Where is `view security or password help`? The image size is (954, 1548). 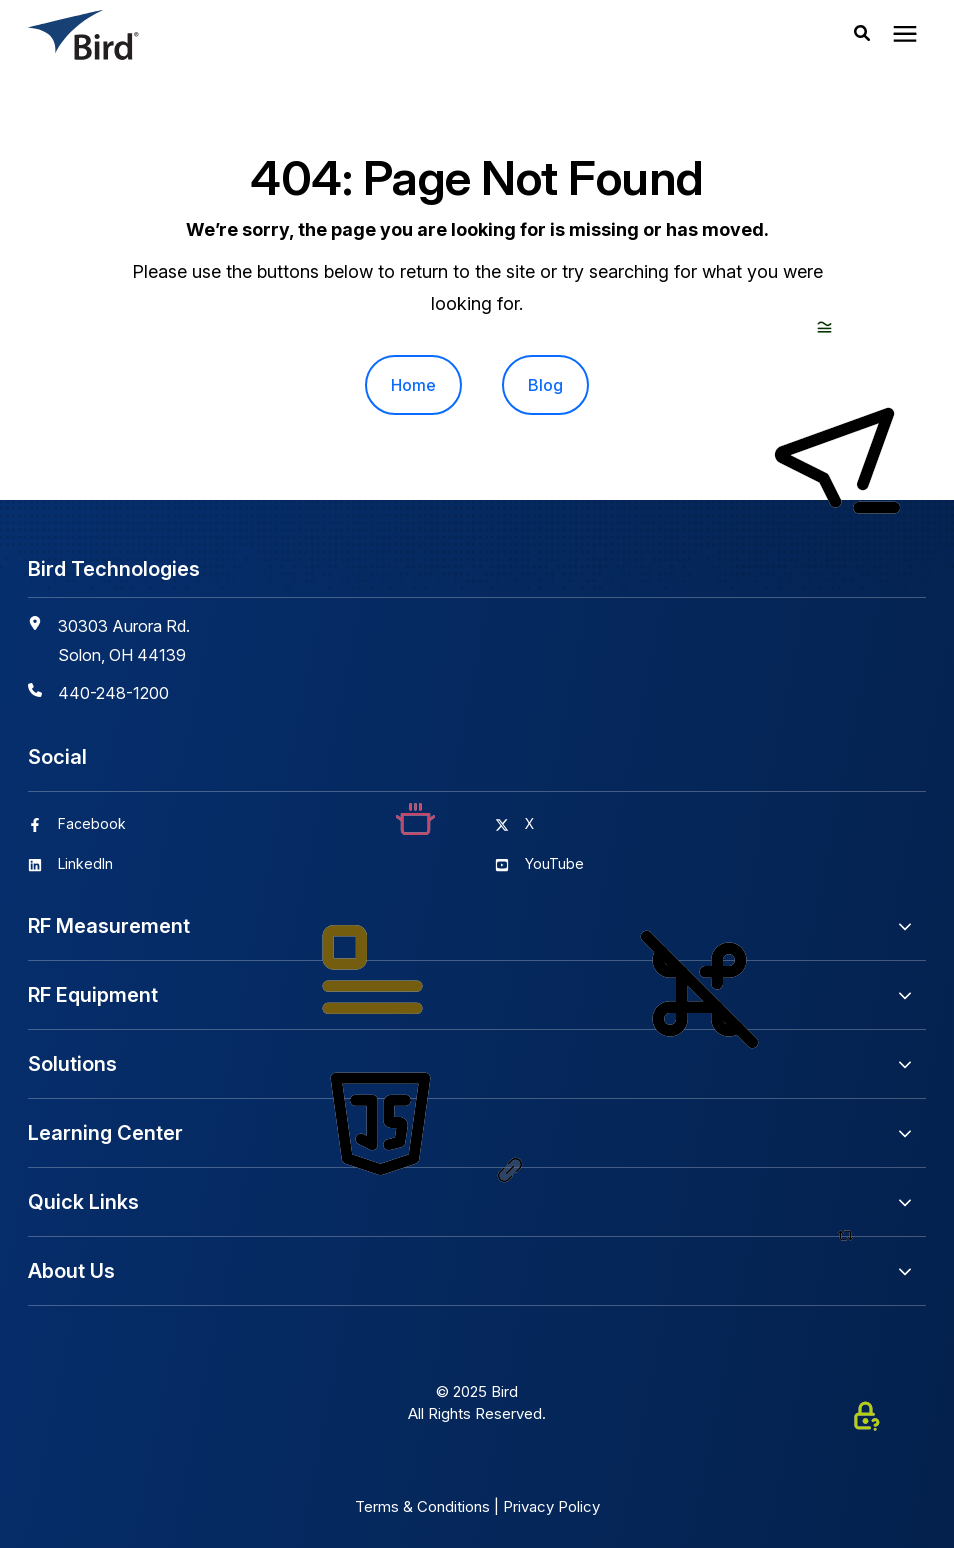 view security or password help is located at coordinates (865, 1415).